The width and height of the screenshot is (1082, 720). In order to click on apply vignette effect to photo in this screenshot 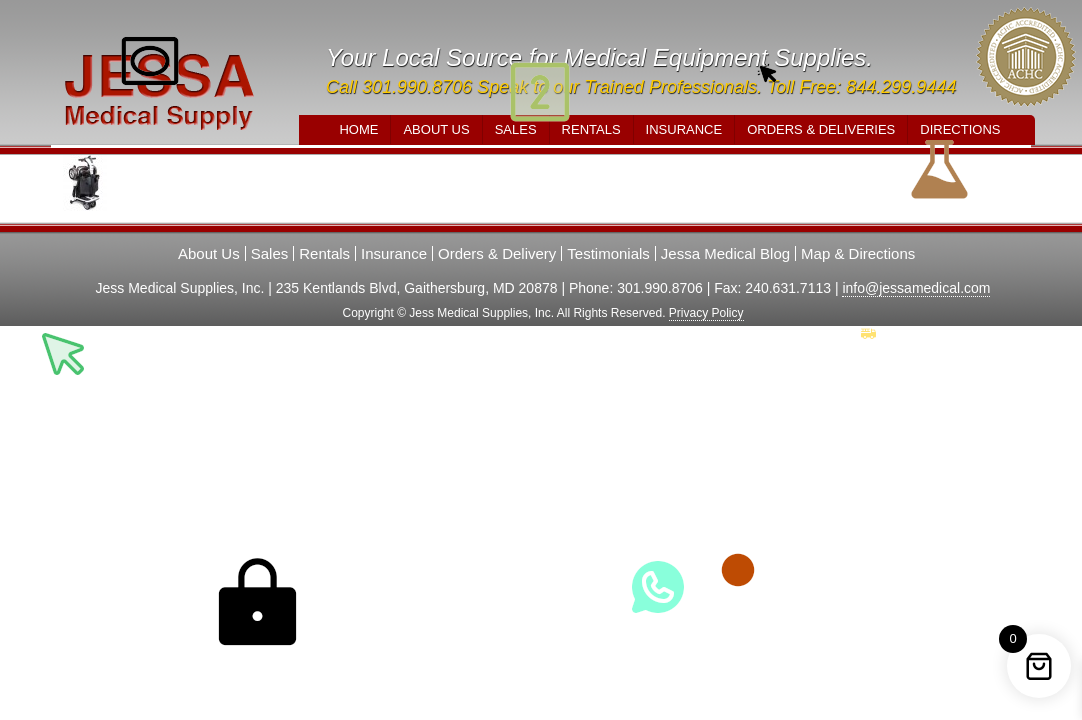, I will do `click(150, 61)`.